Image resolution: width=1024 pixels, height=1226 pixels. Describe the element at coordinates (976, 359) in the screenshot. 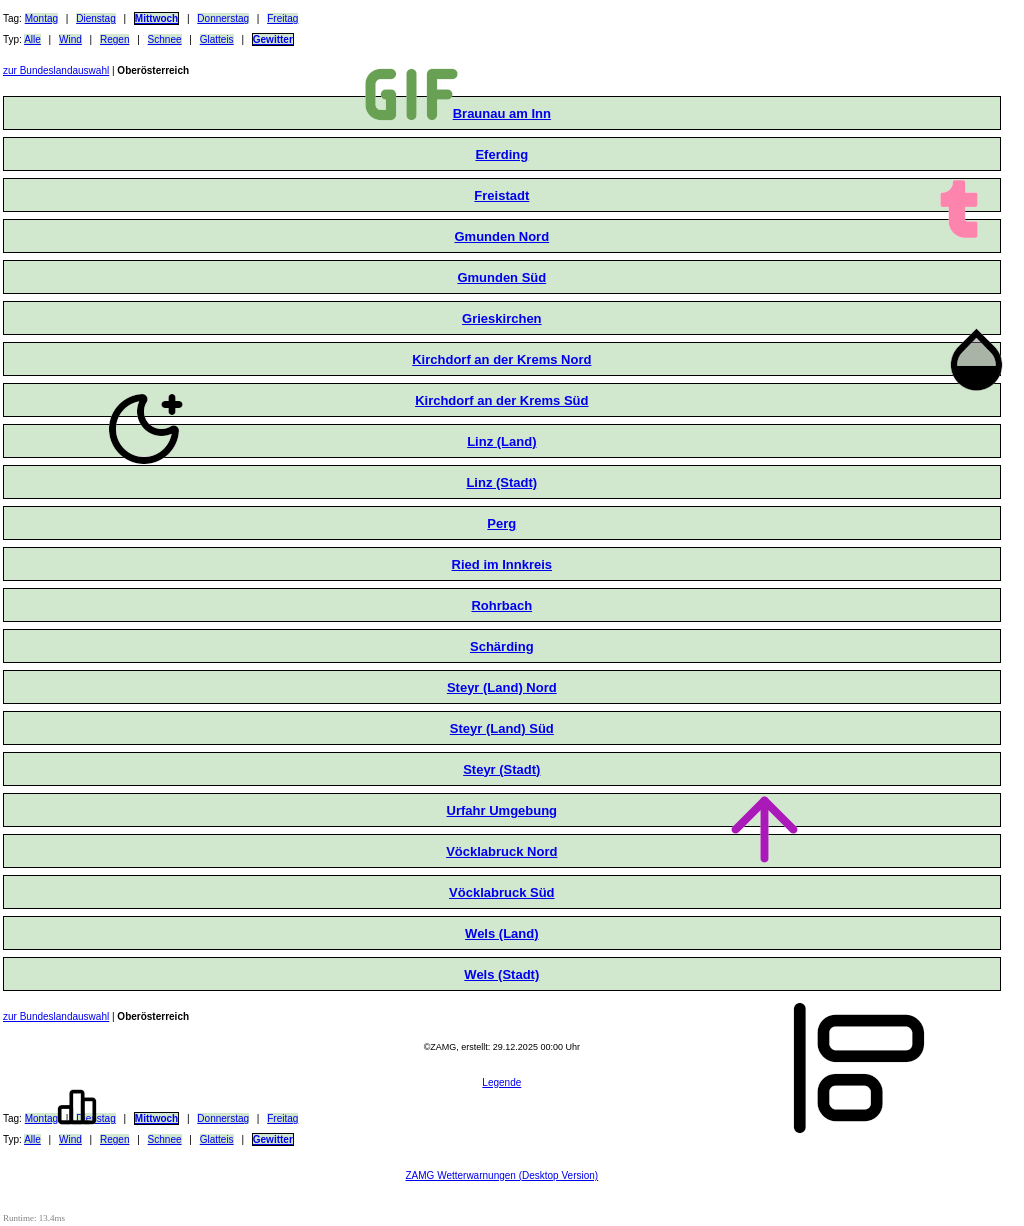

I see `adjust opacity or transparency settings` at that location.